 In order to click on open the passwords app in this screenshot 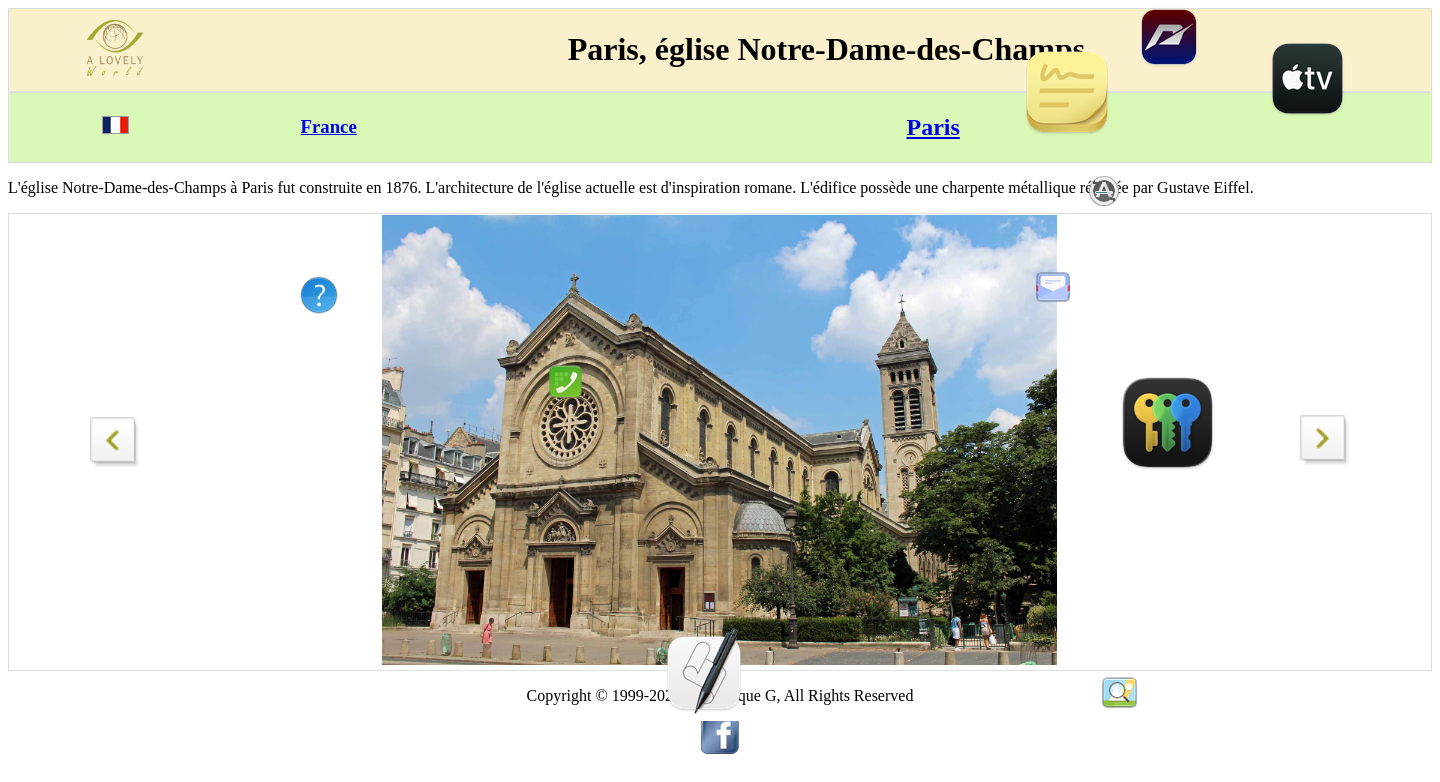, I will do `click(1167, 422)`.